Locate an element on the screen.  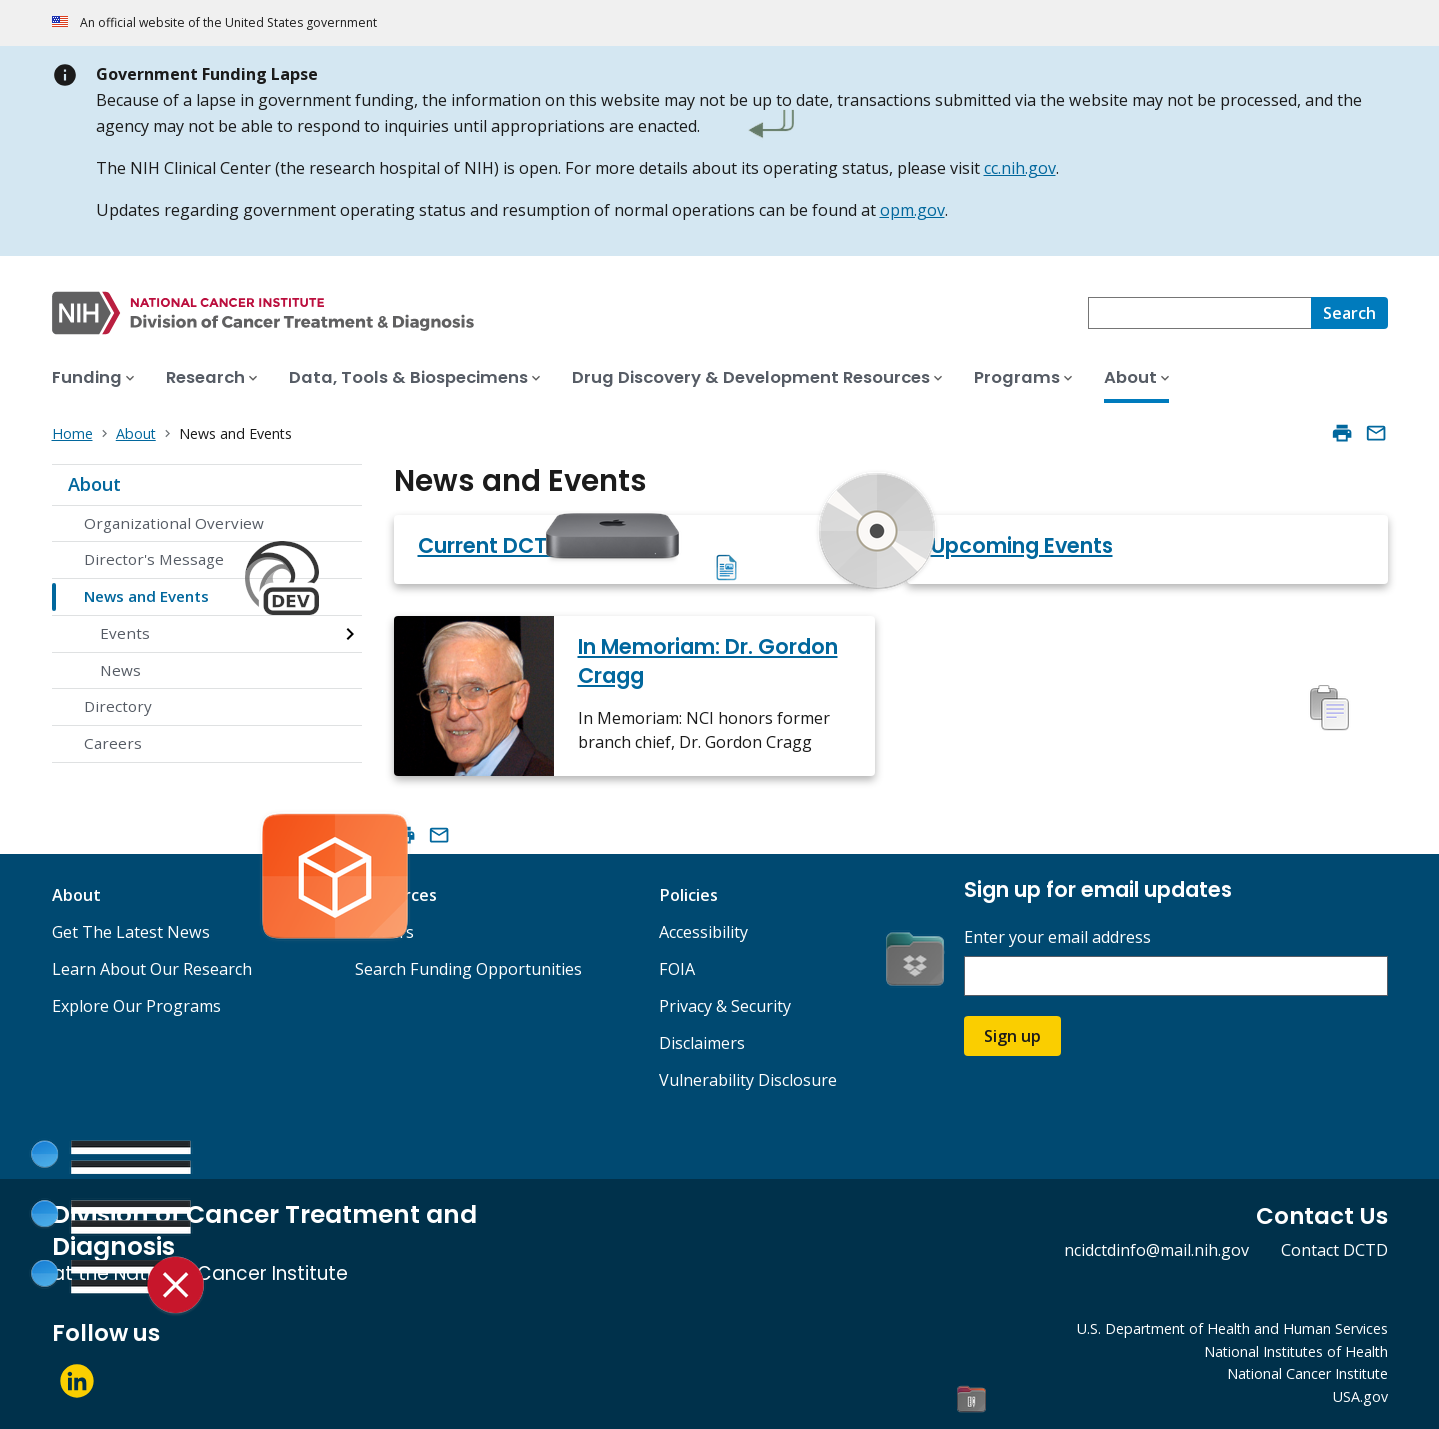
remove an item from the list is located at coordinates (111, 1217).